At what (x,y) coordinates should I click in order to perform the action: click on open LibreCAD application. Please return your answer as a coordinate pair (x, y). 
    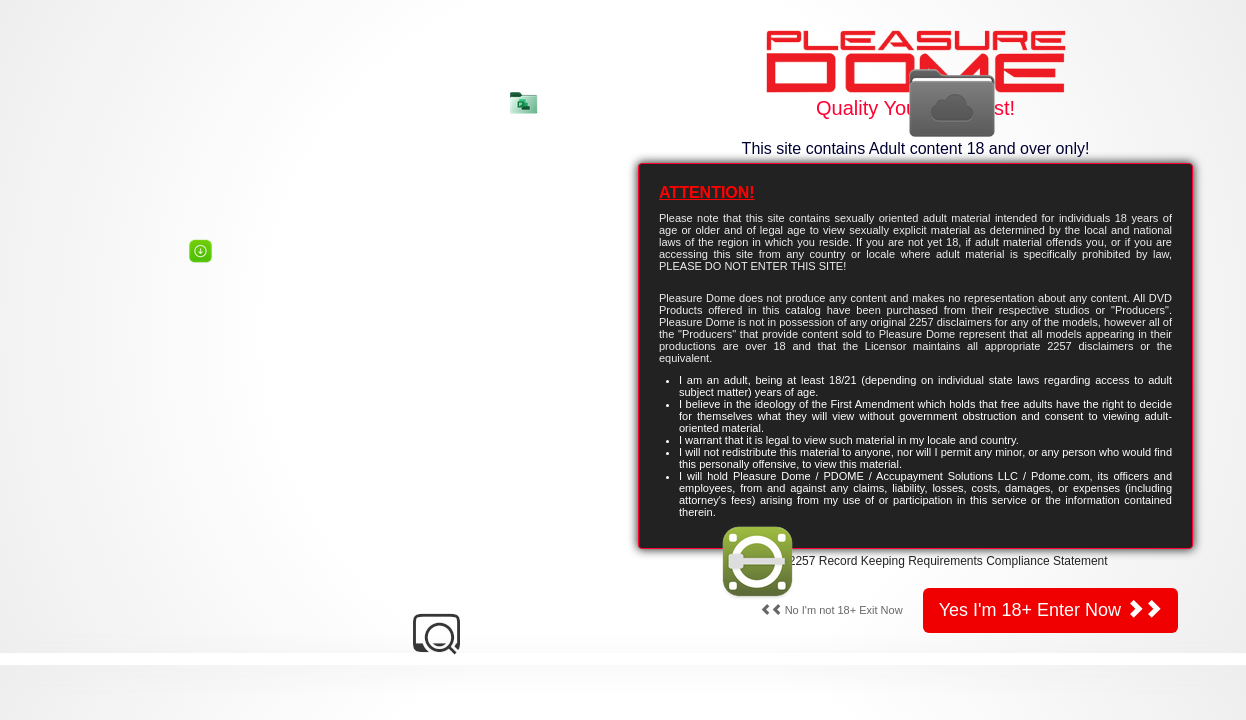
    Looking at the image, I should click on (757, 561).